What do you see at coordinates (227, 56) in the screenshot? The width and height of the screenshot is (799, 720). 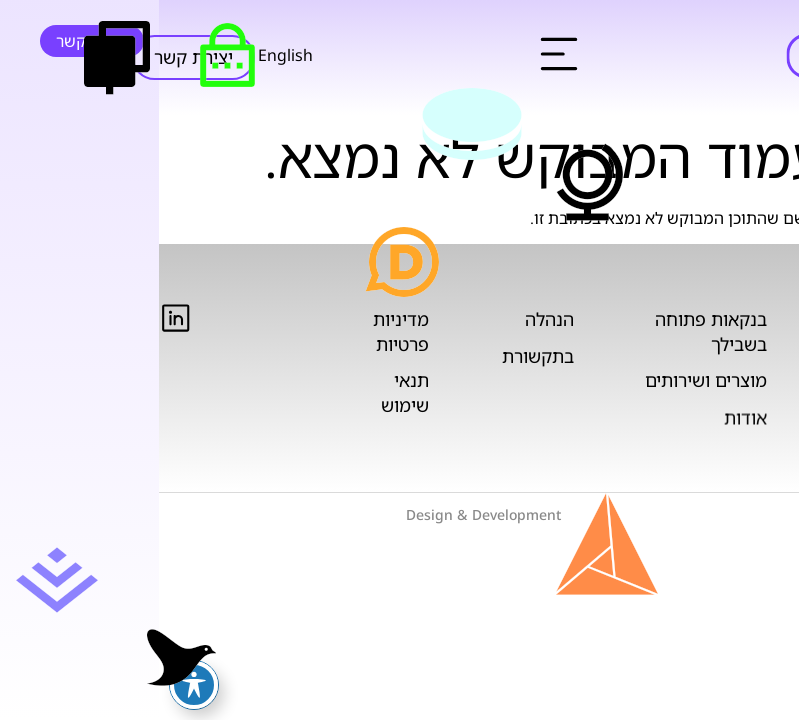 I see `enter password to unlock` at bounding box center [227, 56].